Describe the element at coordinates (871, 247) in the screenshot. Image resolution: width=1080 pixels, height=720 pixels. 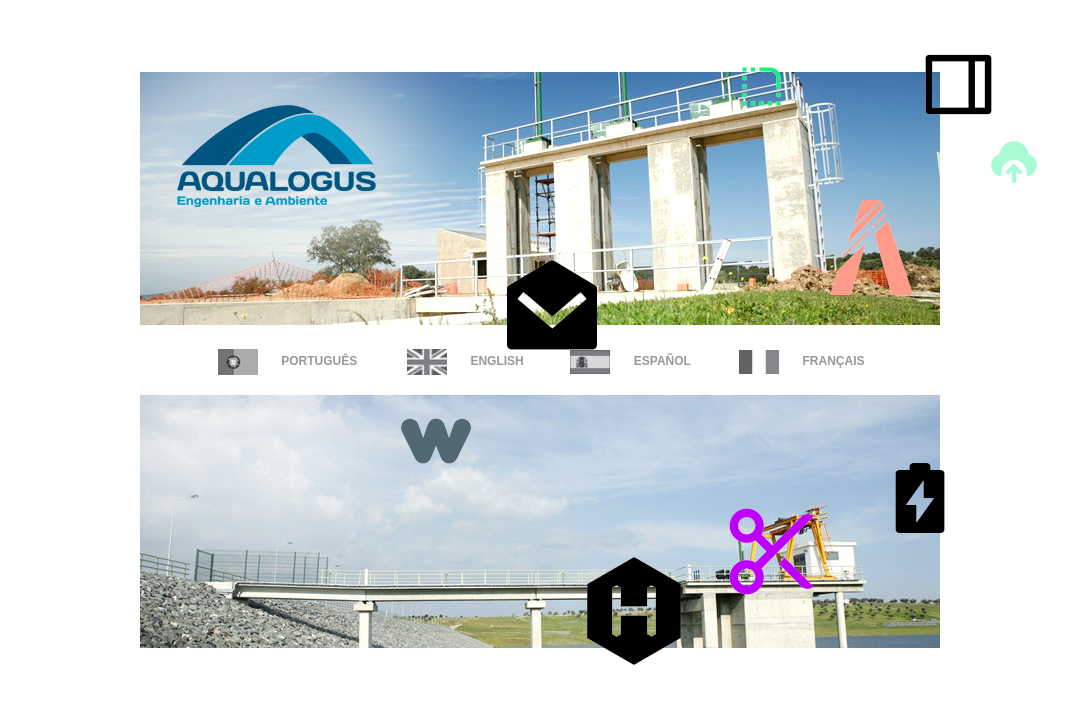
I see `open FiveM game modification client` at that location.